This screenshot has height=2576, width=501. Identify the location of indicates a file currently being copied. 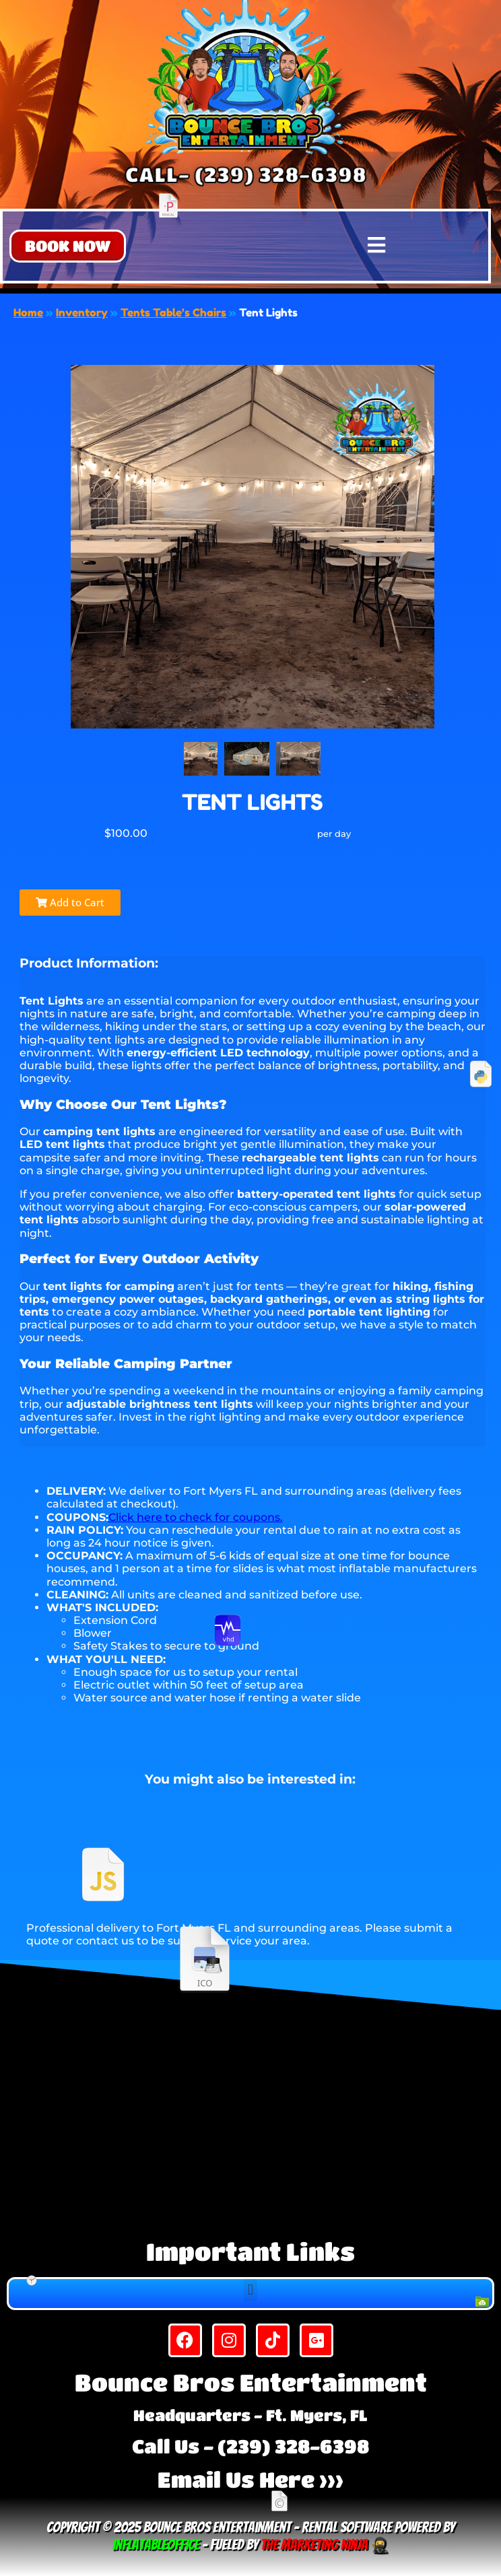
(279, 2501).